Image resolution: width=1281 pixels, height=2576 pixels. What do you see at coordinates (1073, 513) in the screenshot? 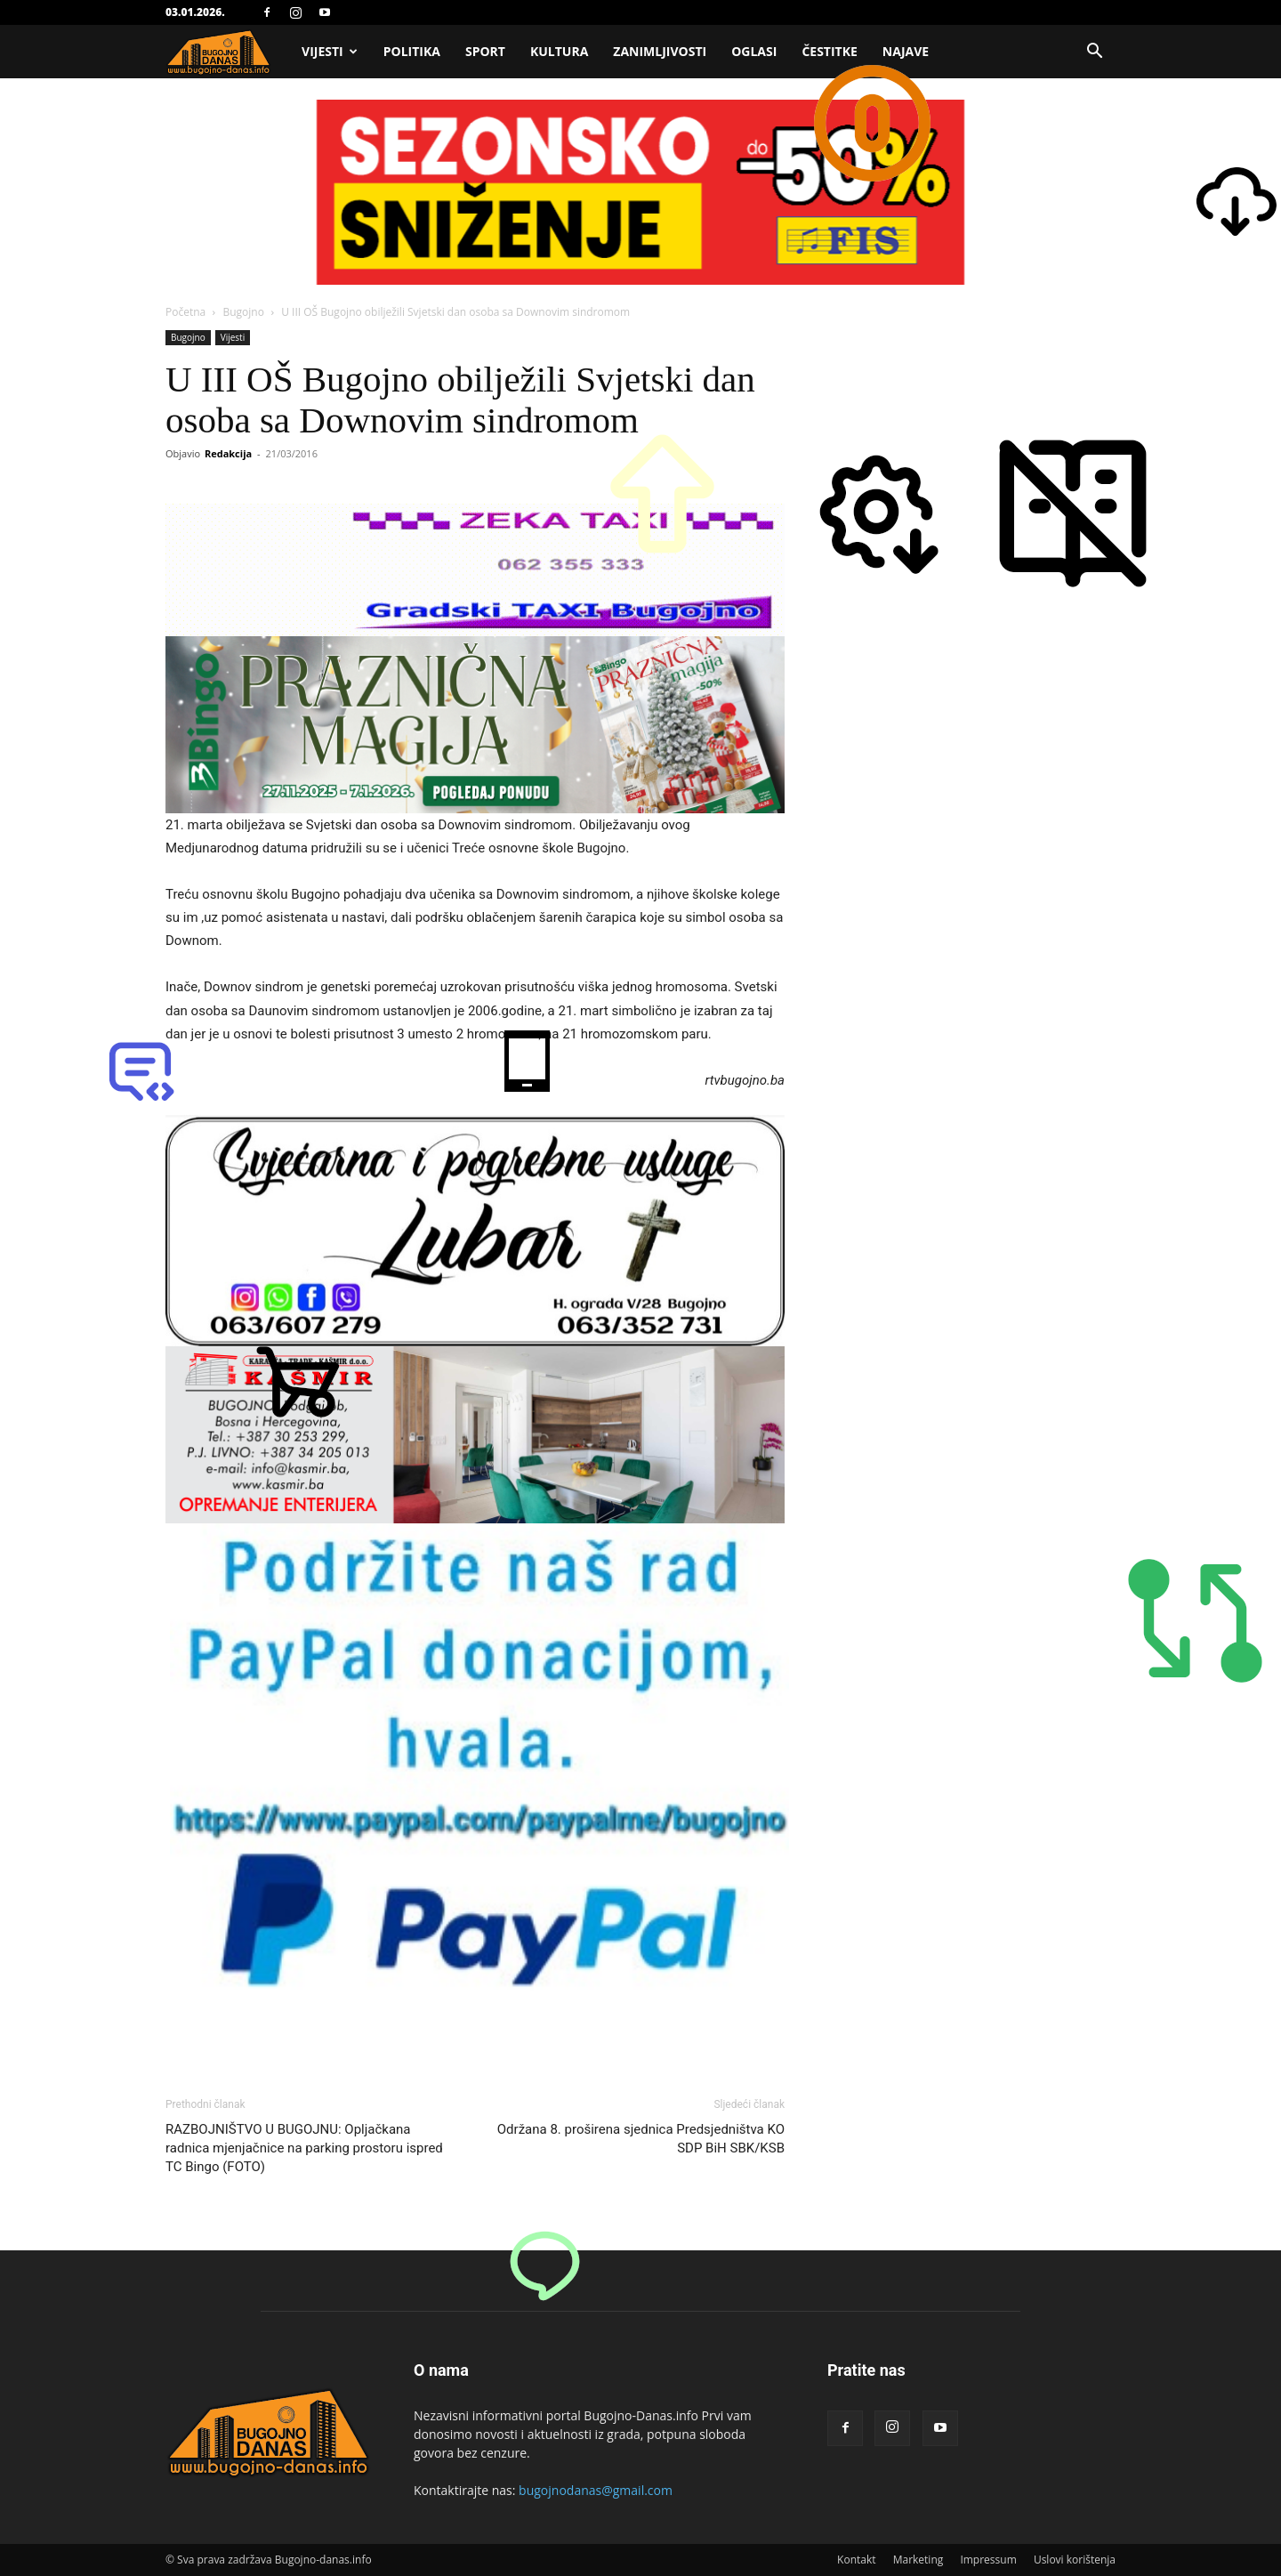
I see `disable vocabulary or dictionary feature` at bounding box center [1073, 513].